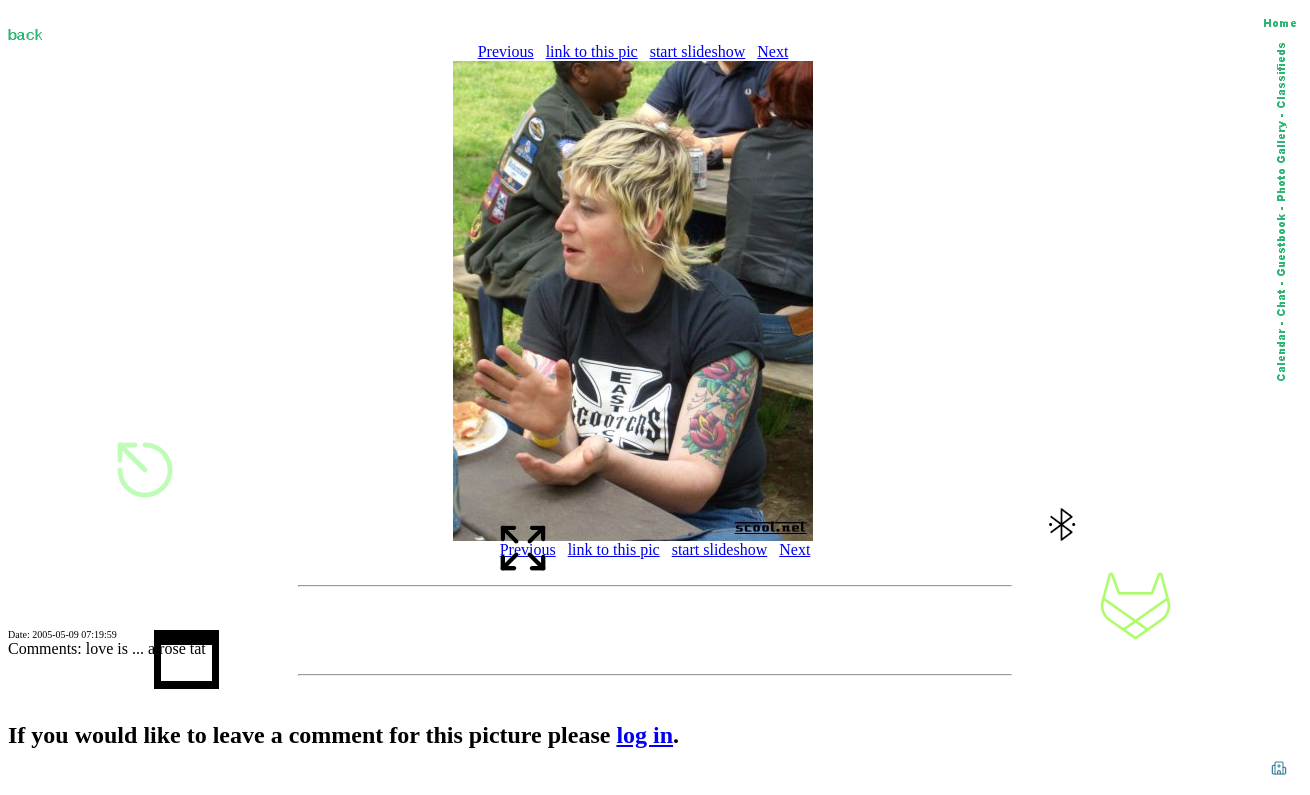 This screenshot has width=1310, height=795. What do you see at coordinates (1279, 768) in the screenshot?
I see `find nearby hospitals or medical facilities` at bounding box center [1279, 768].